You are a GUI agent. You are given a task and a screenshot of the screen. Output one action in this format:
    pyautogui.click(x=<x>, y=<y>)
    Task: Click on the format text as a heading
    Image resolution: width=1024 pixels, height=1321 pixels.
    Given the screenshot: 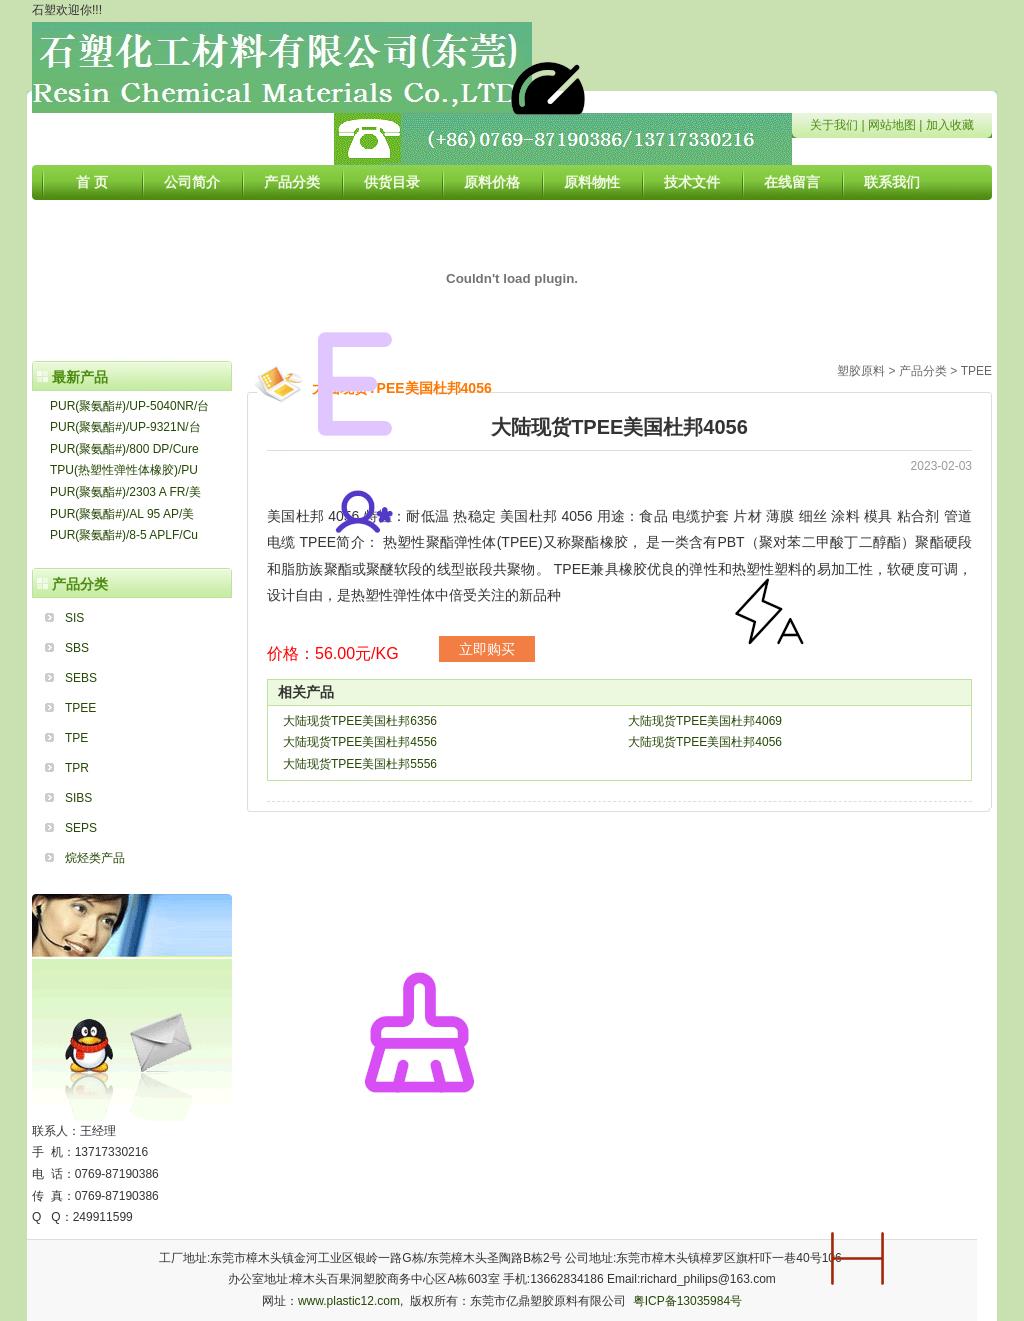 What is the action you would take?
    pyautogui.click(x=857, y=1258)
    